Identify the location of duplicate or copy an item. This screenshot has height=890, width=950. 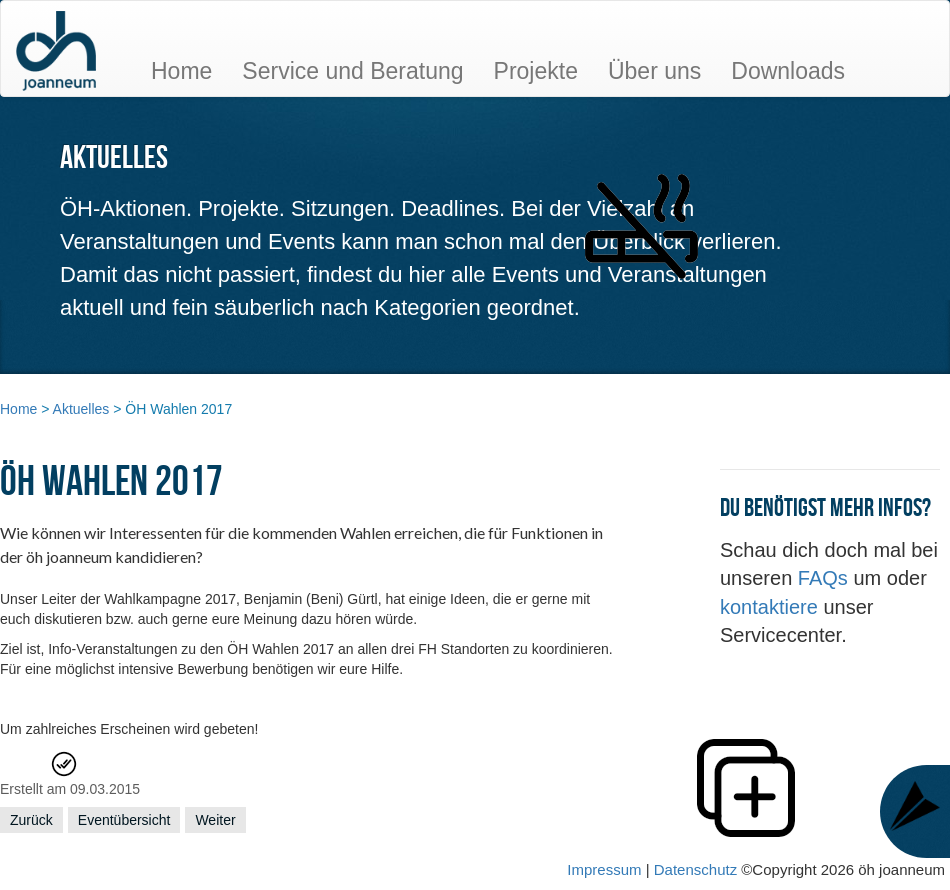
(746, 788).